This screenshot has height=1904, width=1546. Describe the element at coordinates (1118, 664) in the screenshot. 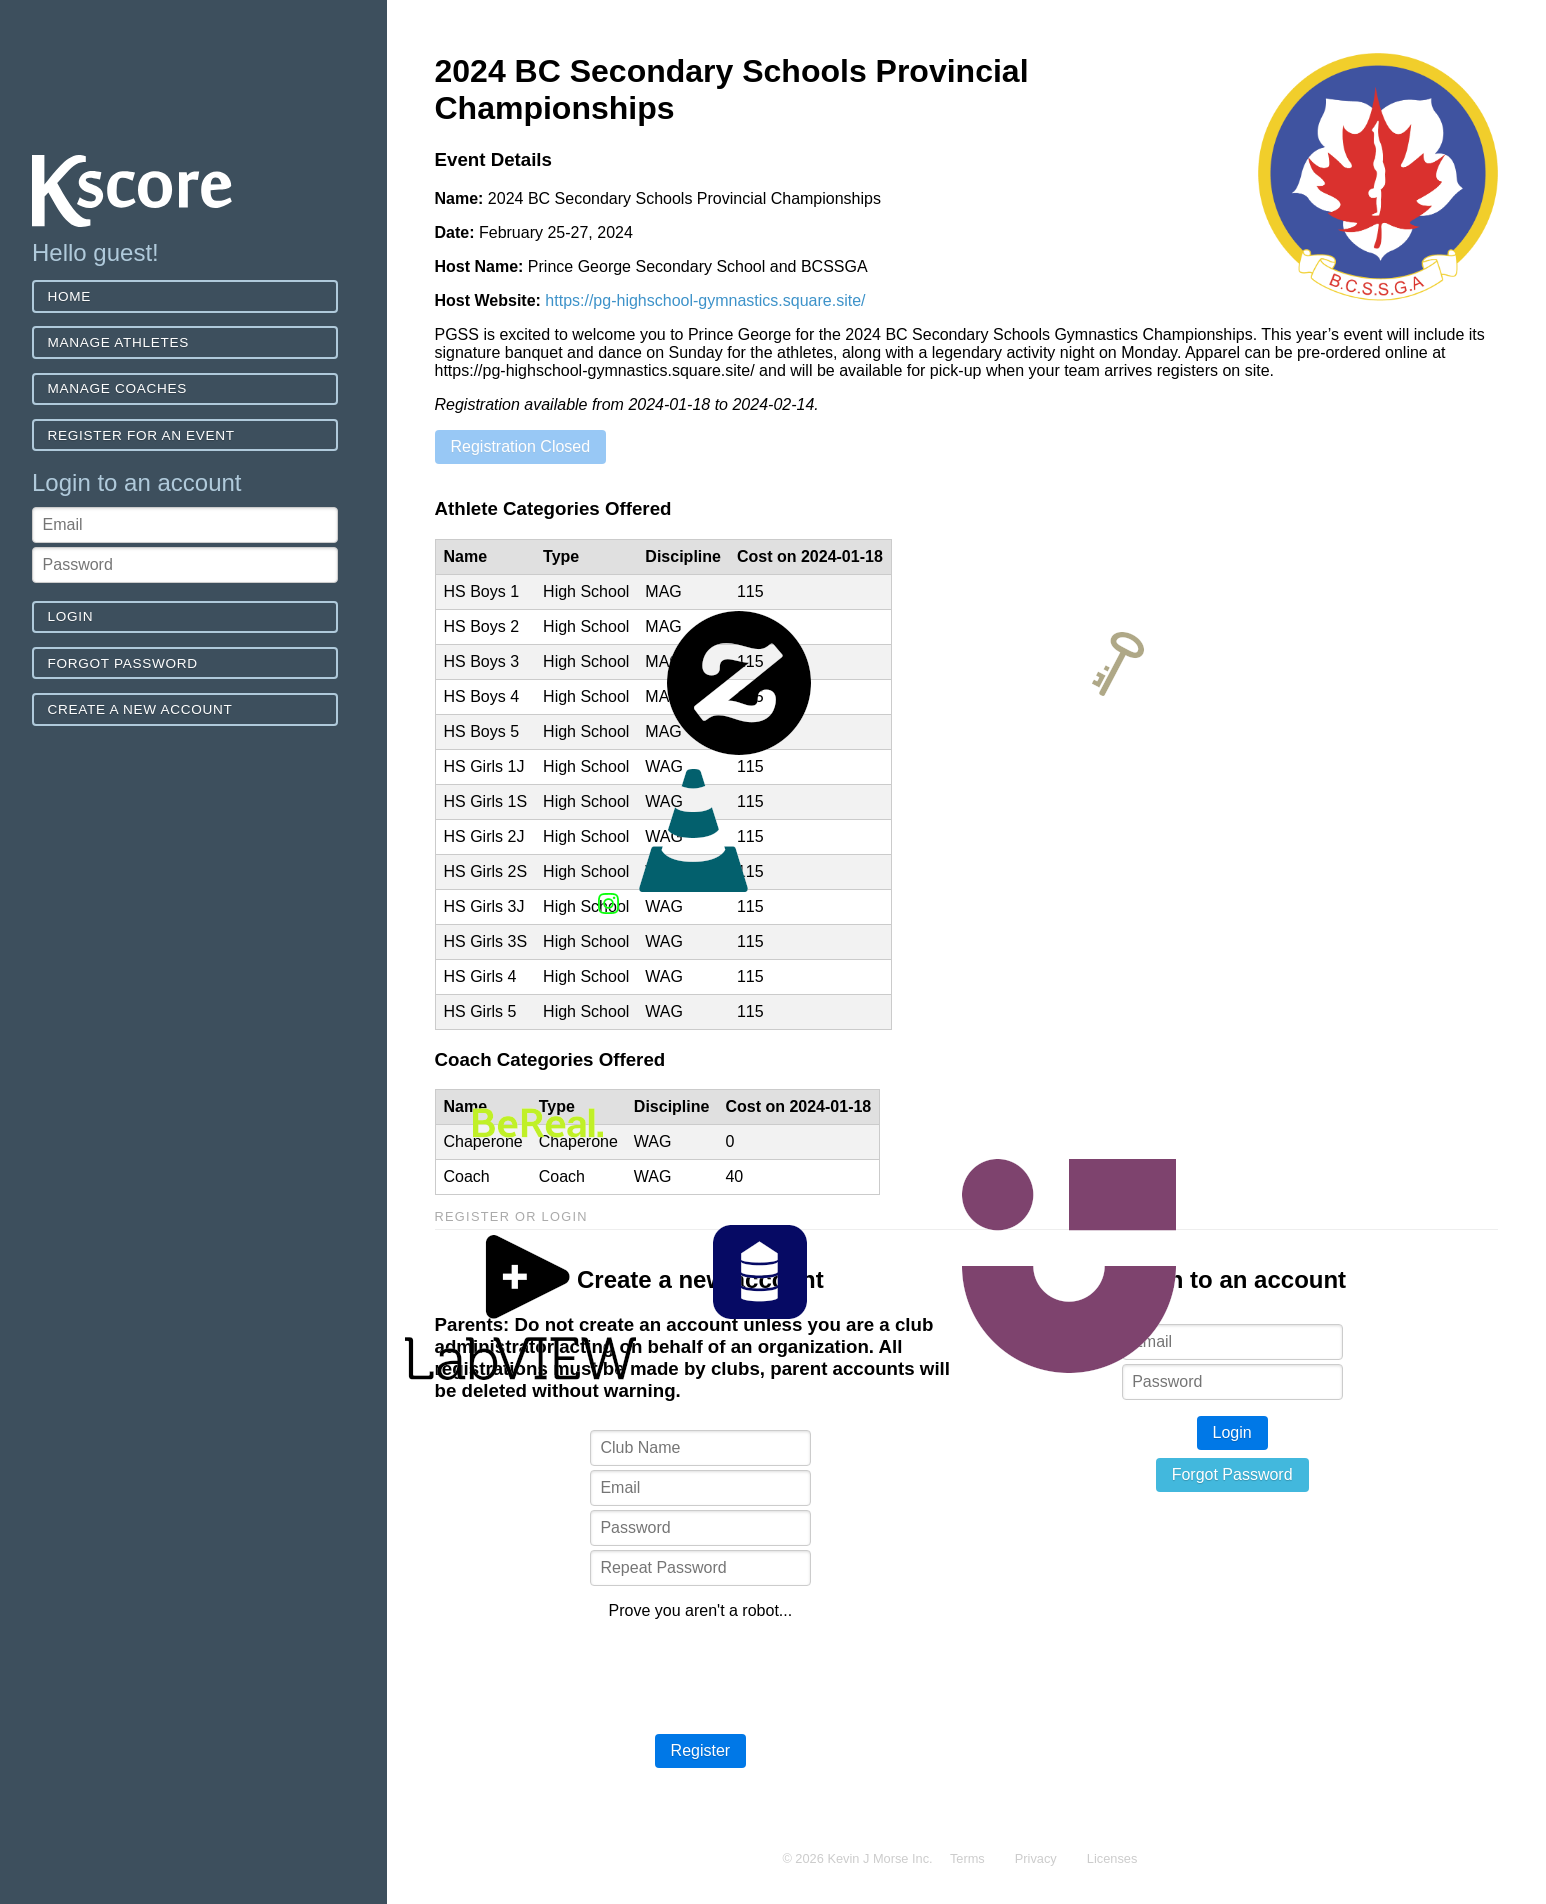

I see `open keeweb password manager` at that location.